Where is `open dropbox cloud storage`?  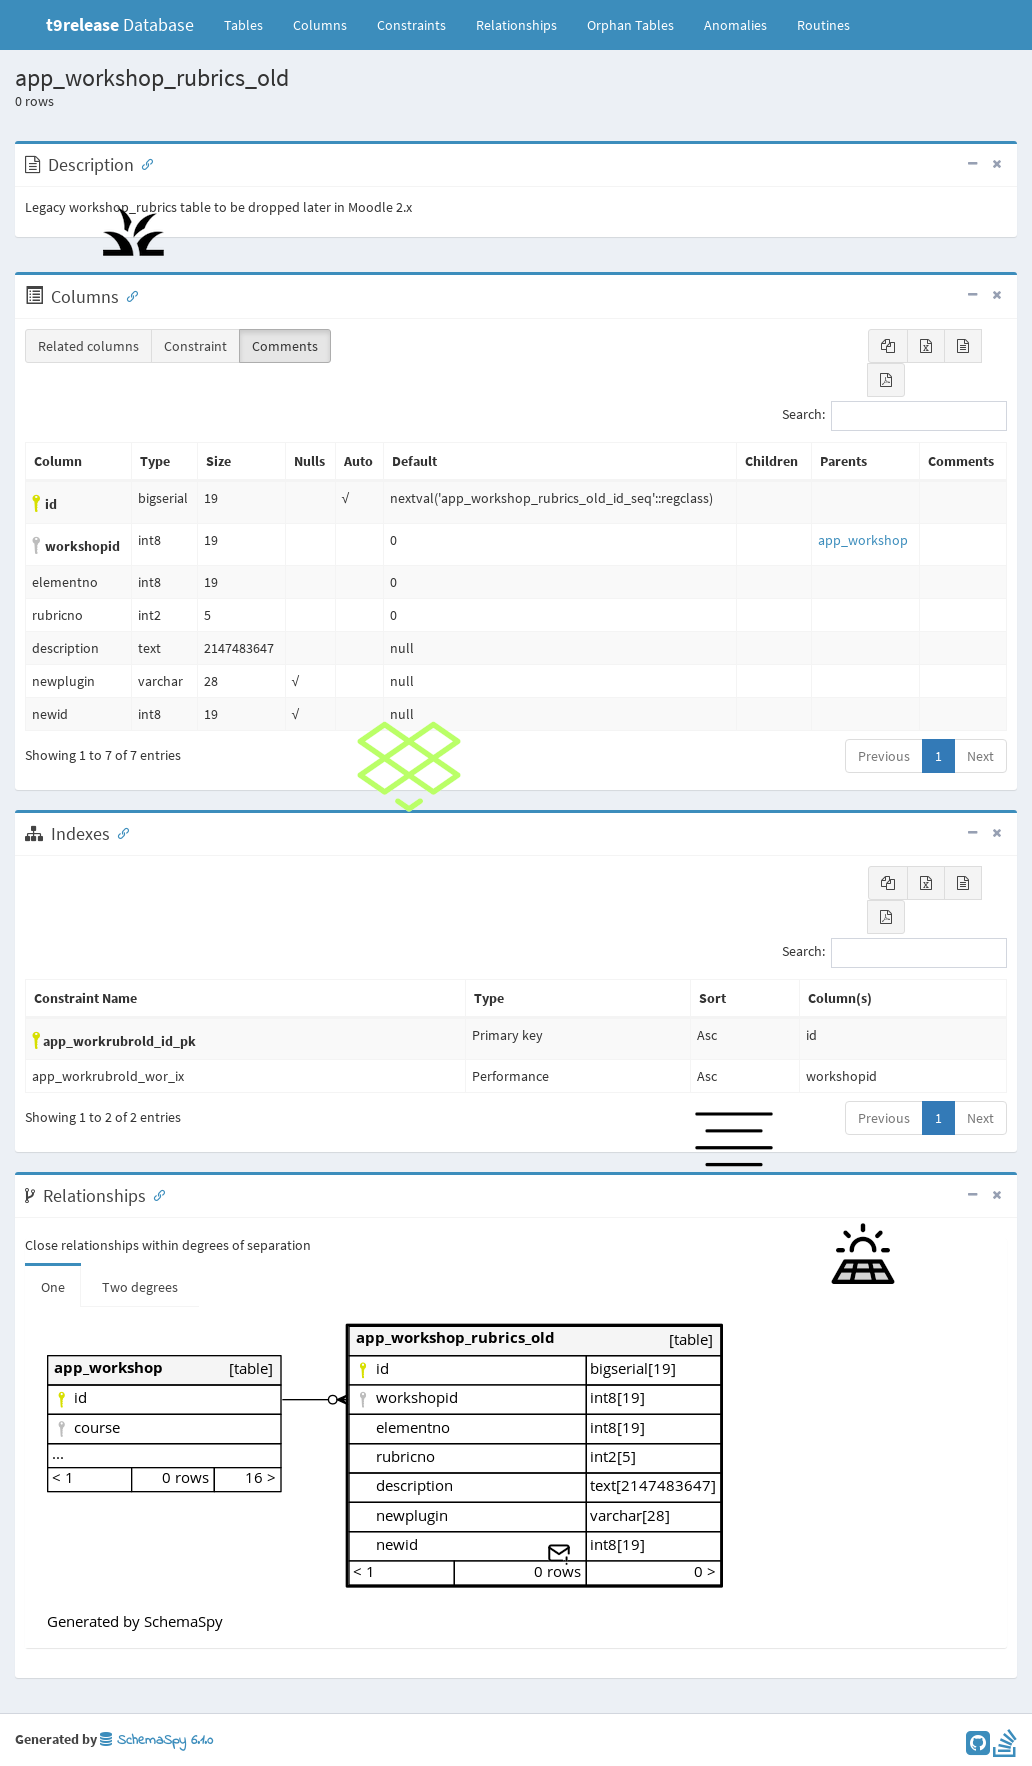
open dropbox cloud storage is located at coordinates (409, 762).